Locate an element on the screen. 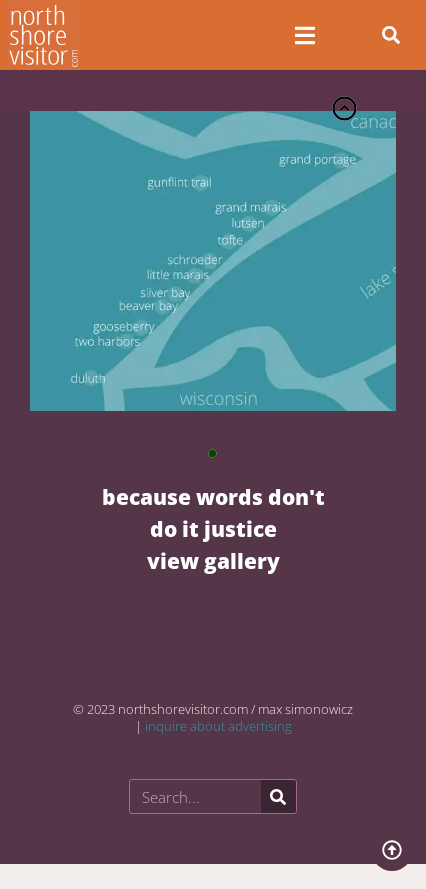 This screenshot has height=889, width=426. indicates an active or selected state is located at coordinates (212, 453).